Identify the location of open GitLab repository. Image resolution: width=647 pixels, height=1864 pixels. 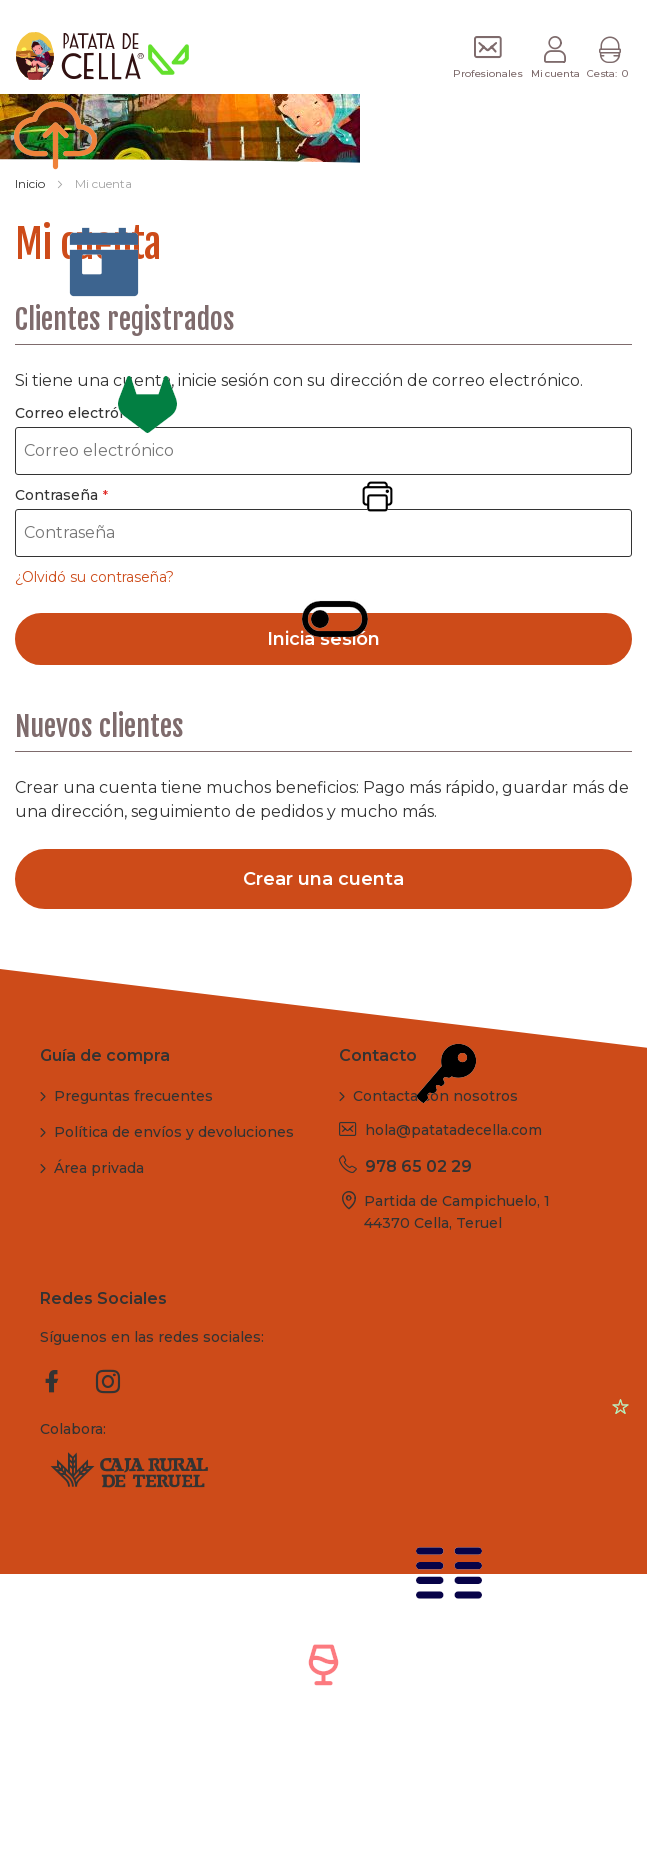
(147, 404).